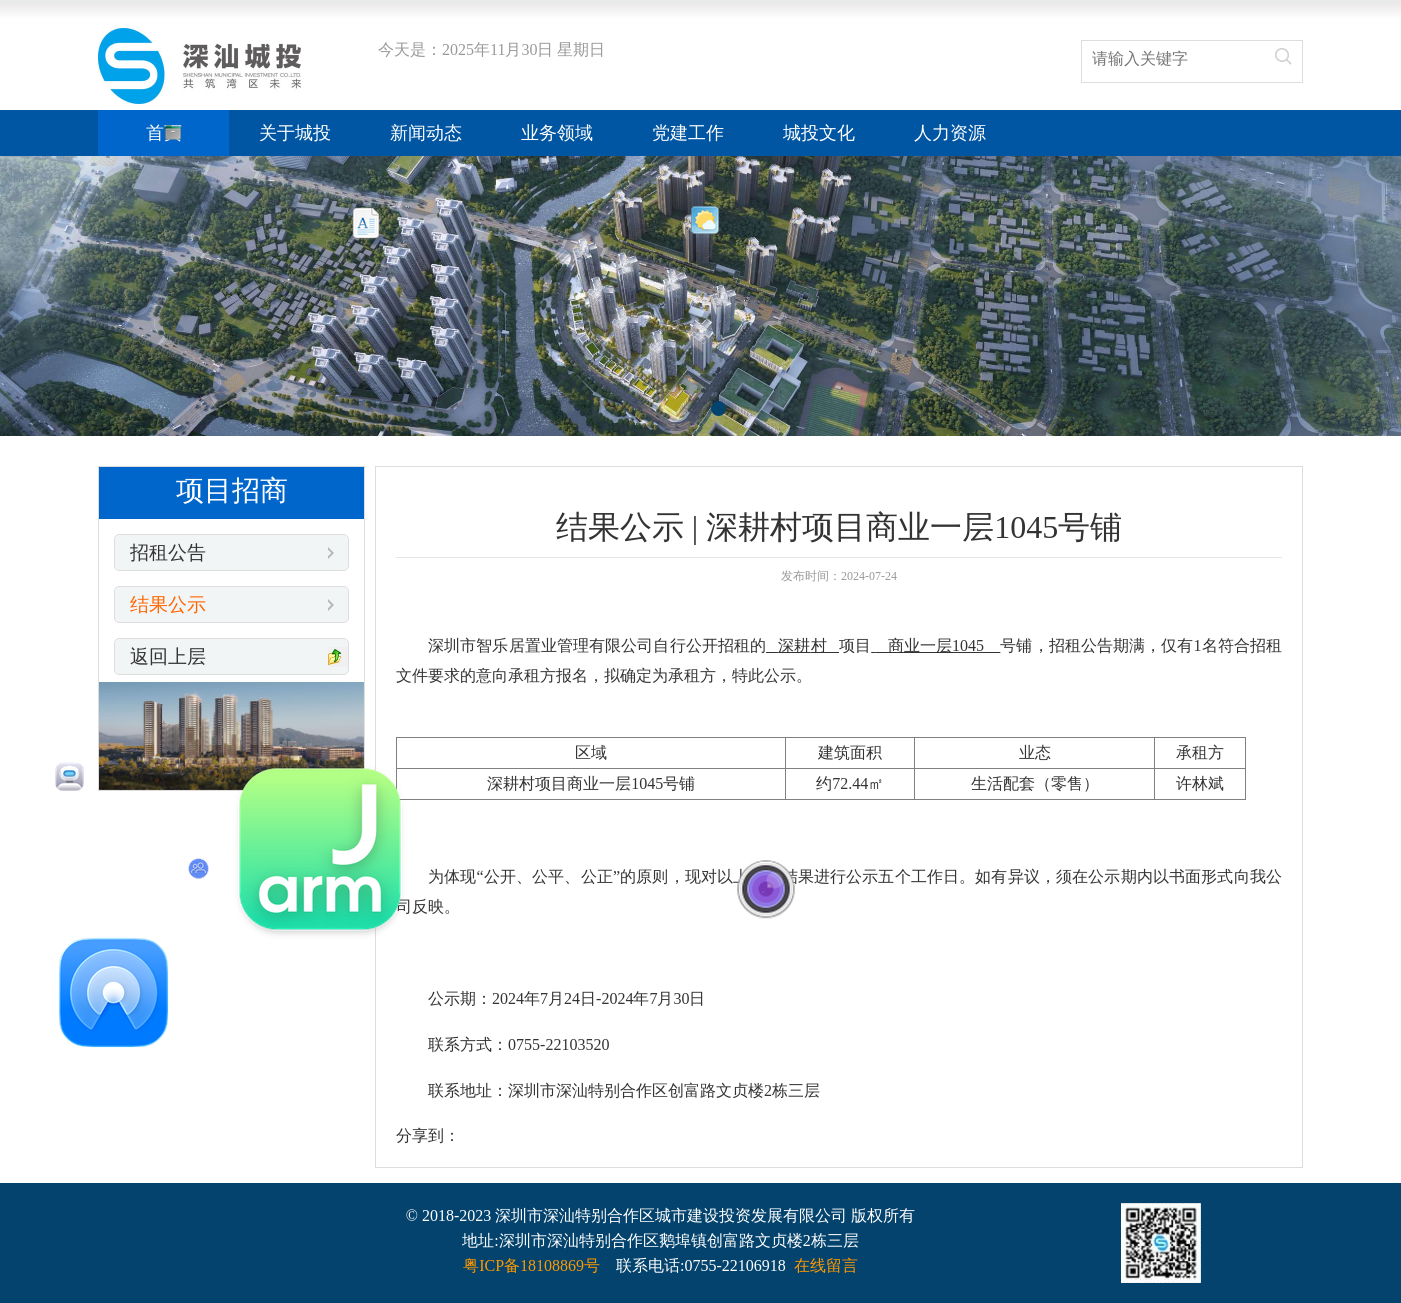 Image resolution: width=1401 pixels, height=1303 pixels. Describe the element at coordinates (766, 889) in the screenshot. I see `open the camera app to take photos or videos` at that location.